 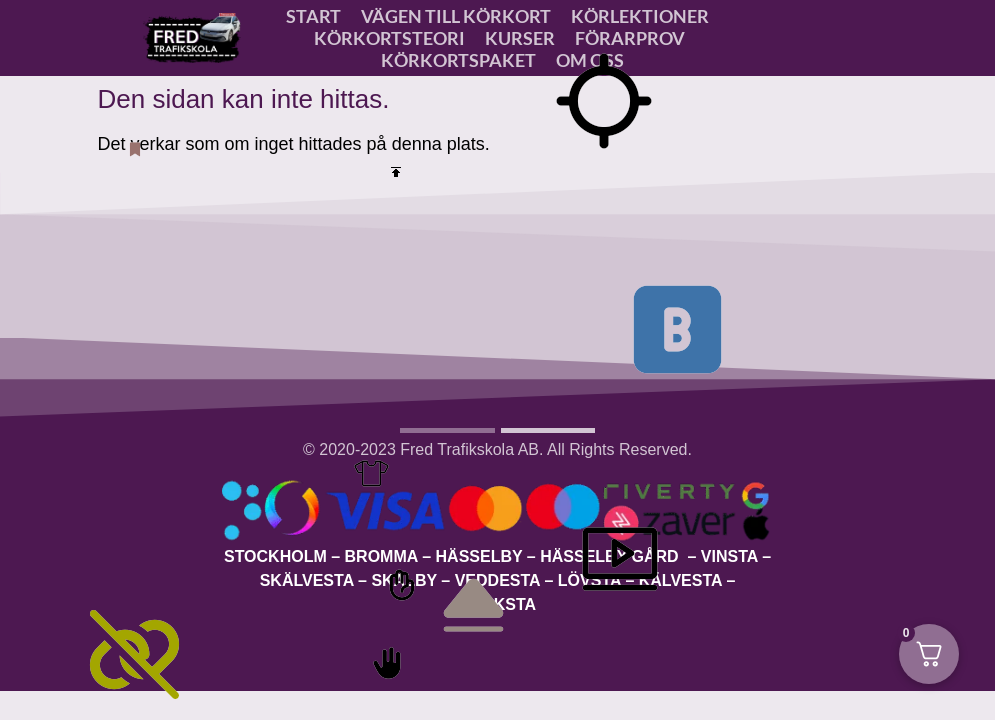 What do you see at coordinates (604, 101) in the screenshot?
I see `access current location` at bounding box center [604, 101].